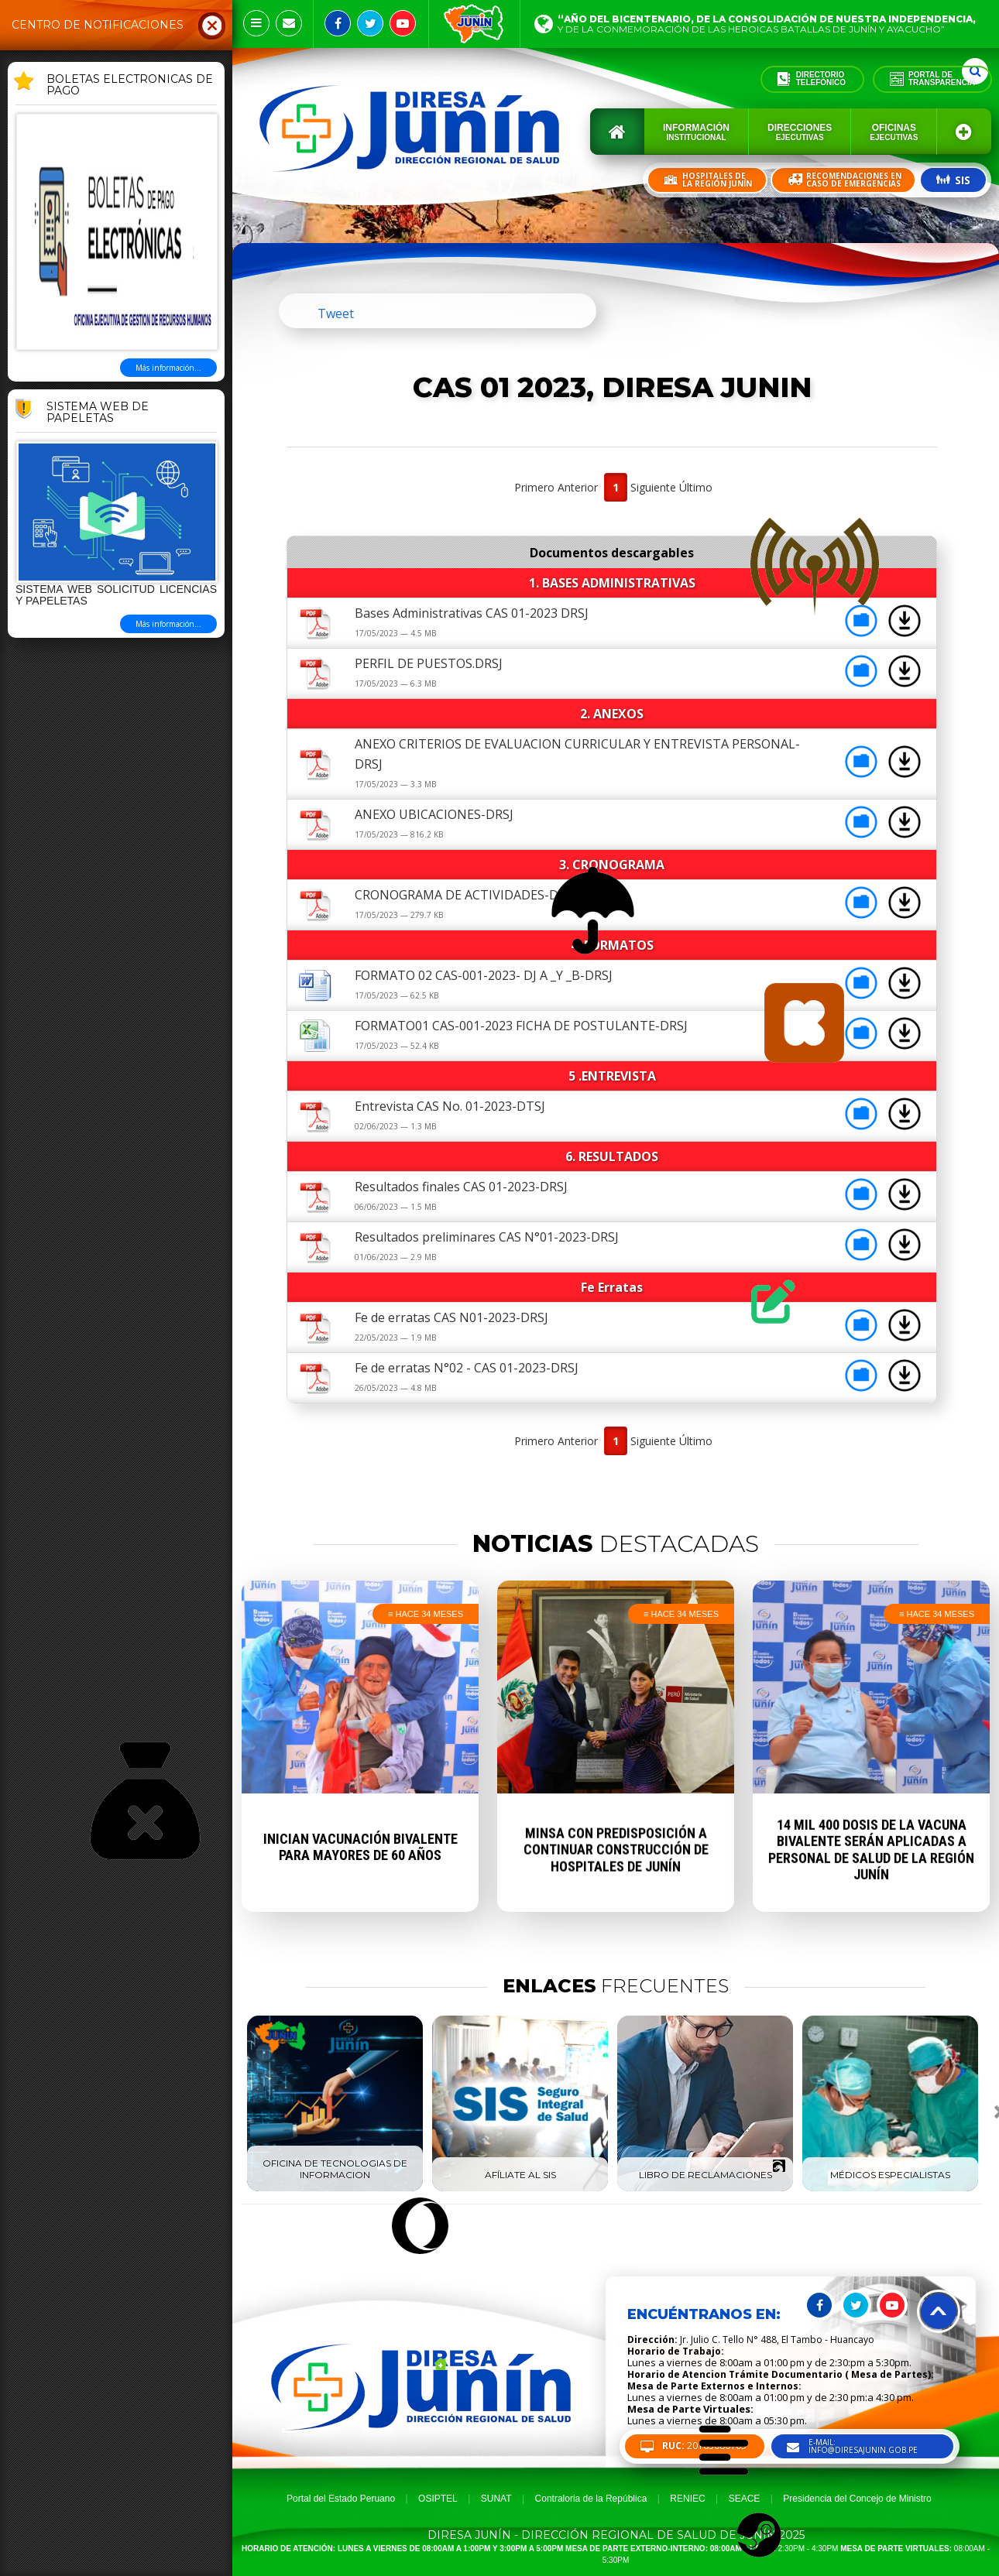 This screenshot has height=2576, width=999. I want to click on remove item from cart or bag, so click(145, 1800).